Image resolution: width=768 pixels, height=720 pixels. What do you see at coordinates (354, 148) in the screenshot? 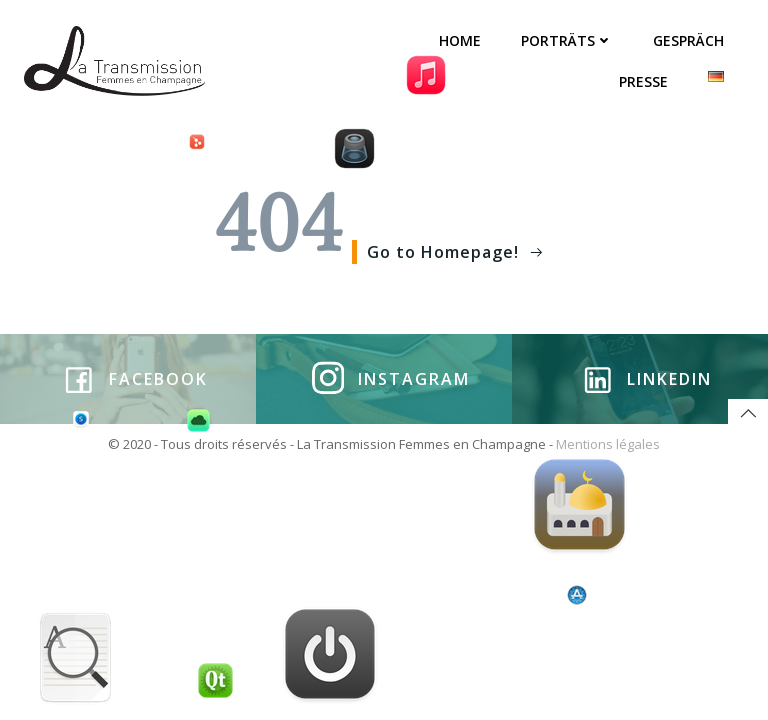
I see `open Preview app to view images and PDFs` at bounding box center [354, 148].